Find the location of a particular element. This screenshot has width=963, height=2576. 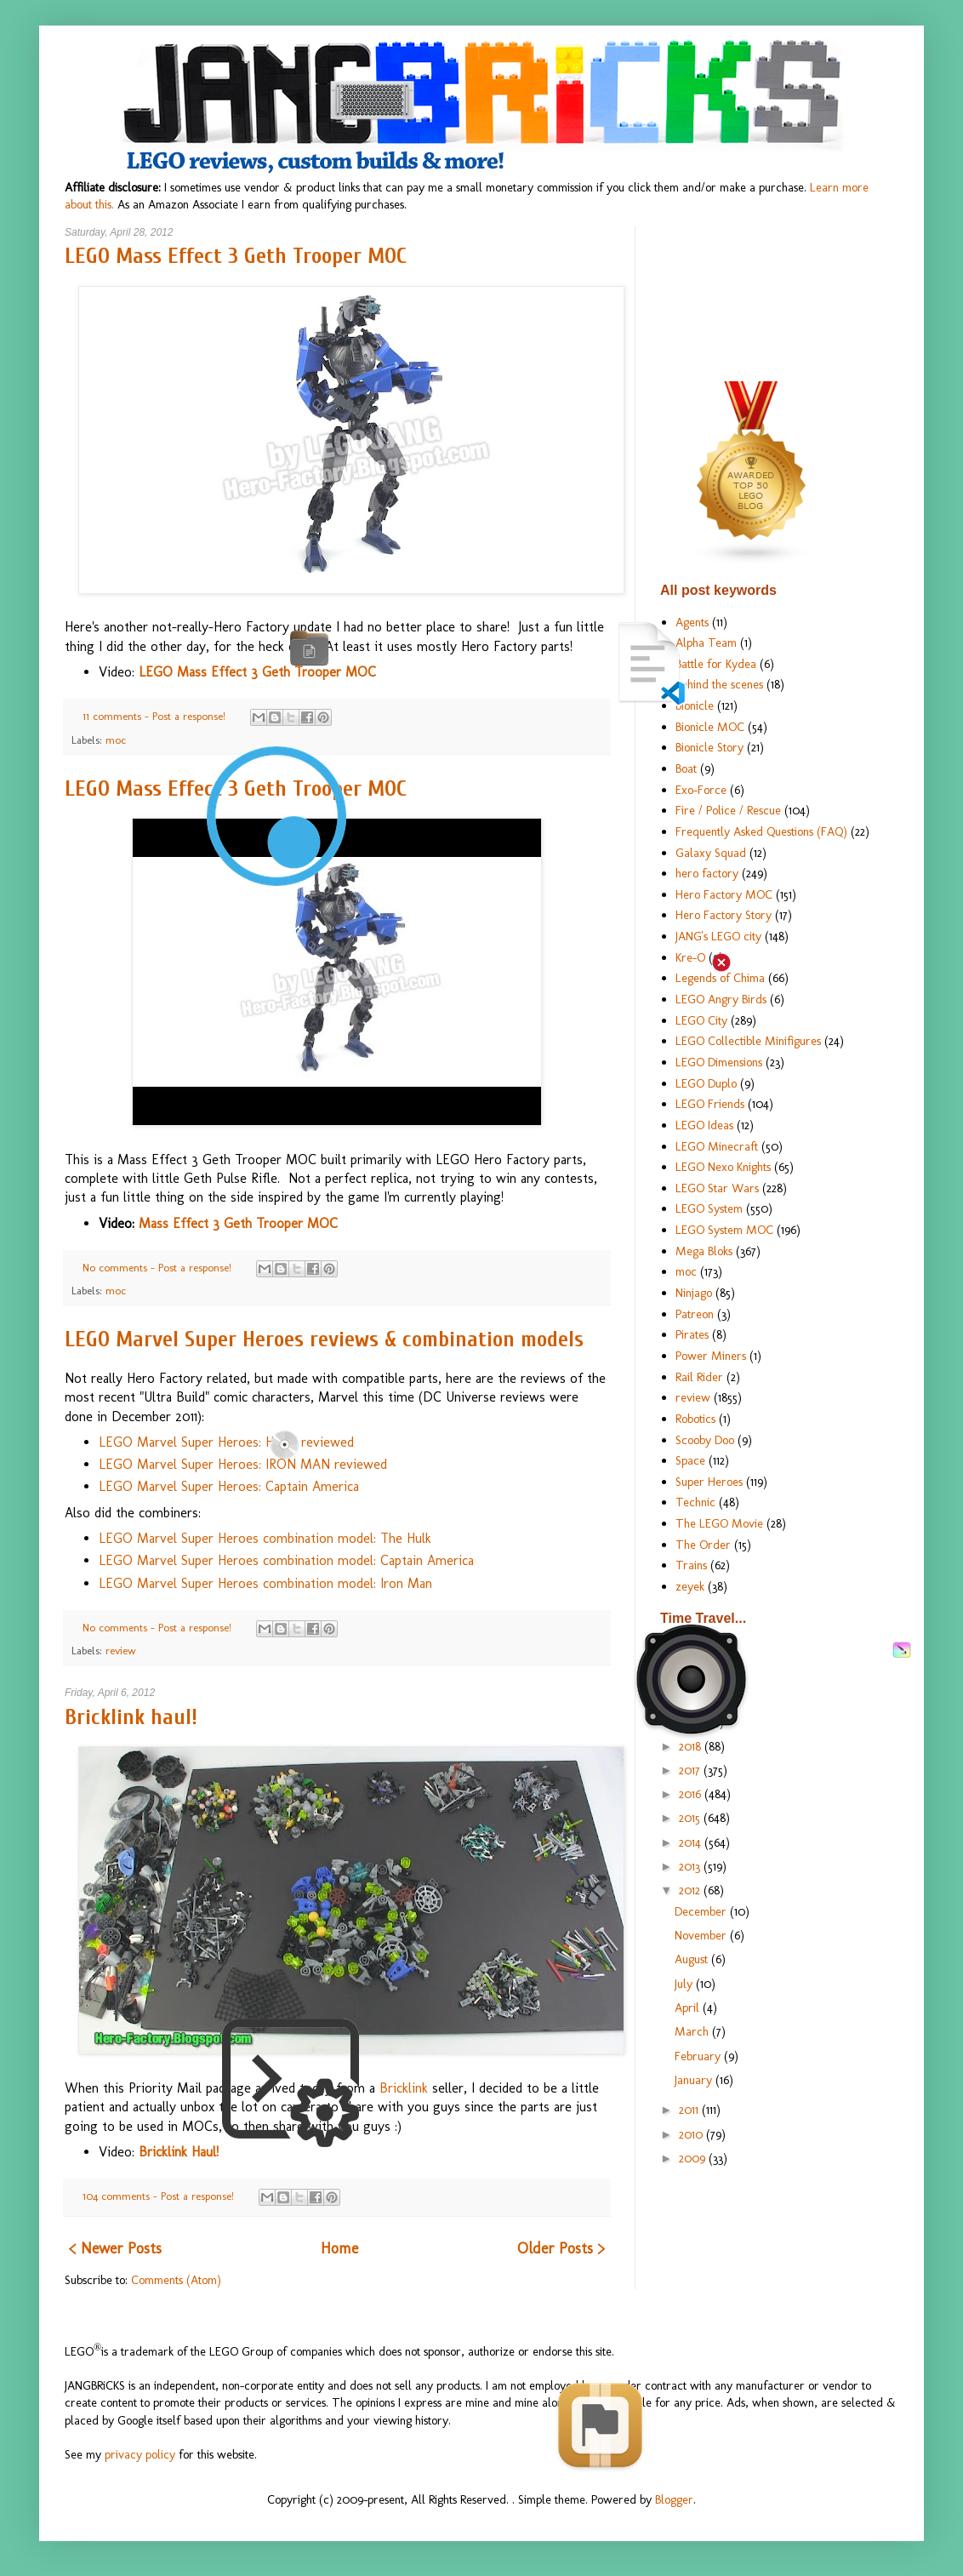

open terminal preferences is located at coordinates (290, 2078).